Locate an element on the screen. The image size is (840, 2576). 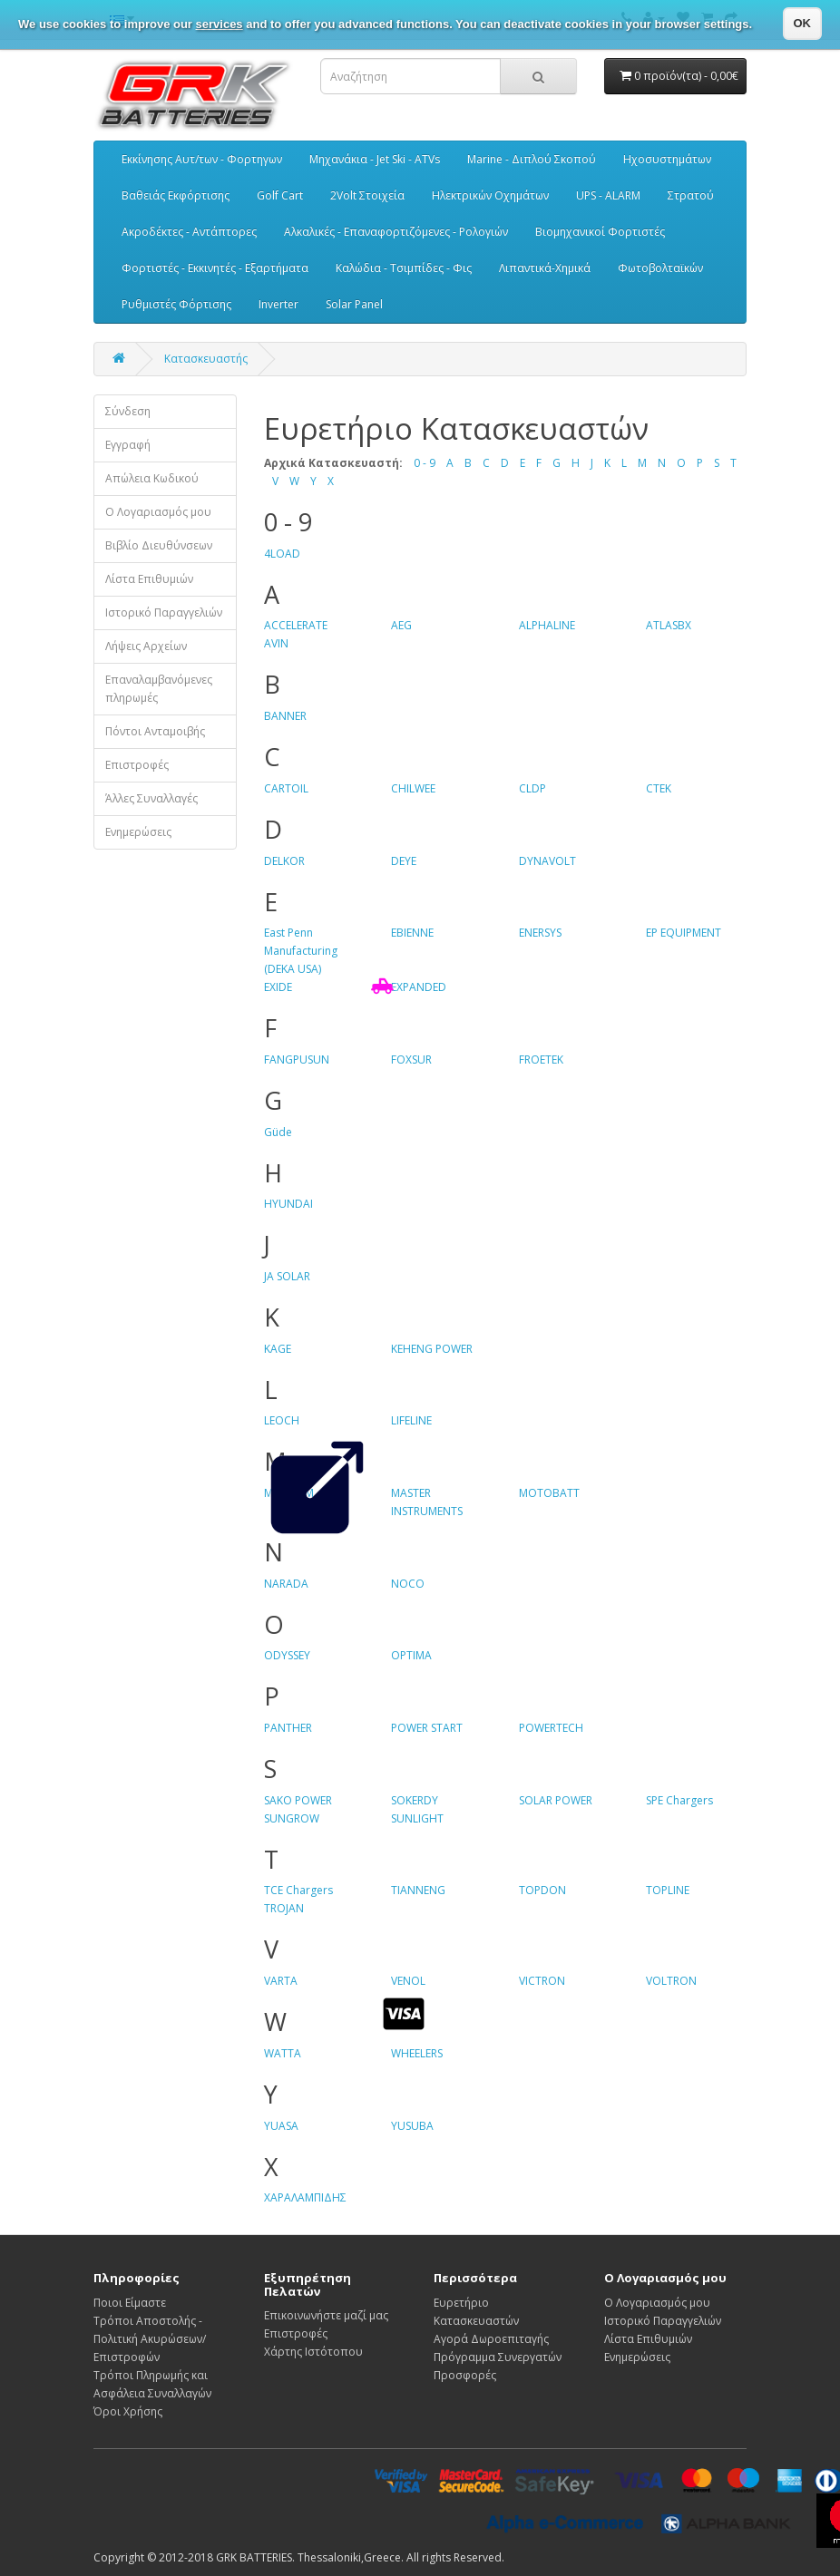
pay with Visa credit or debit card is located at coordinates (404, 2014).